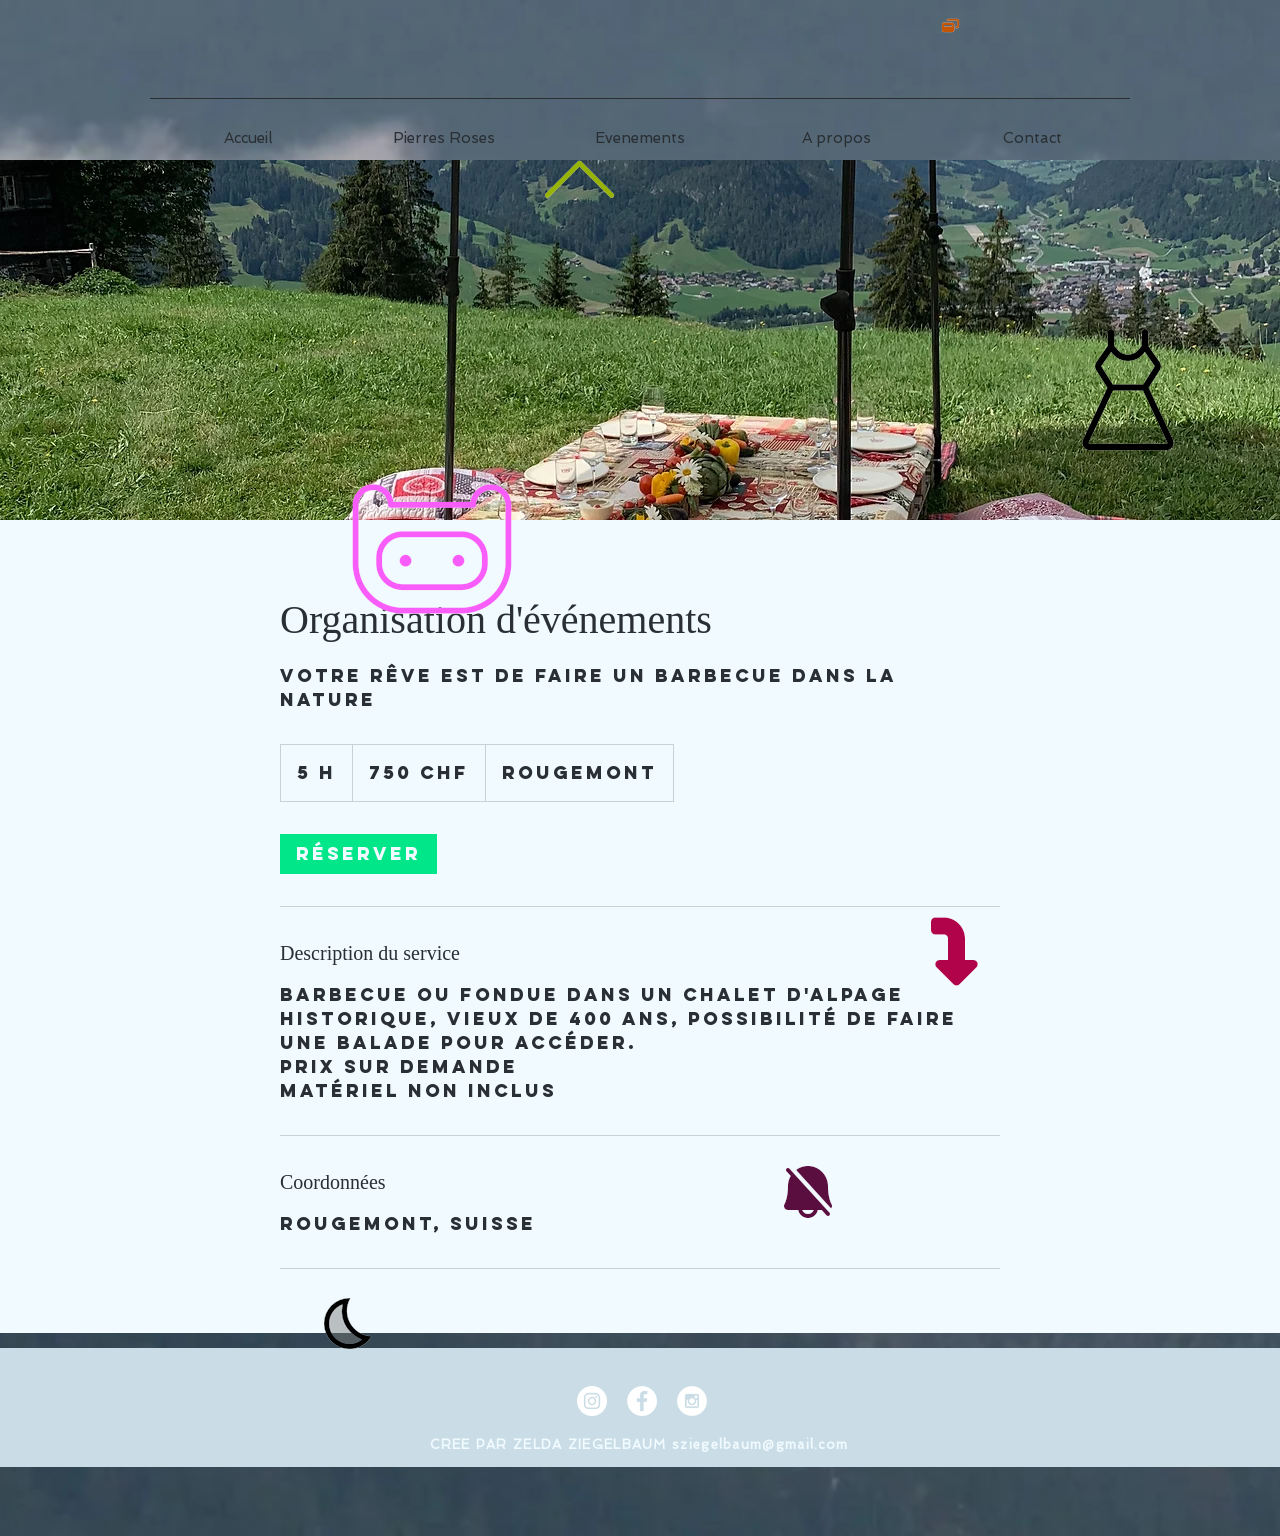  Describe the element at coordinates (349, 1323) in the screenshot. I see `enable bedtime or sleep mode` at that location.